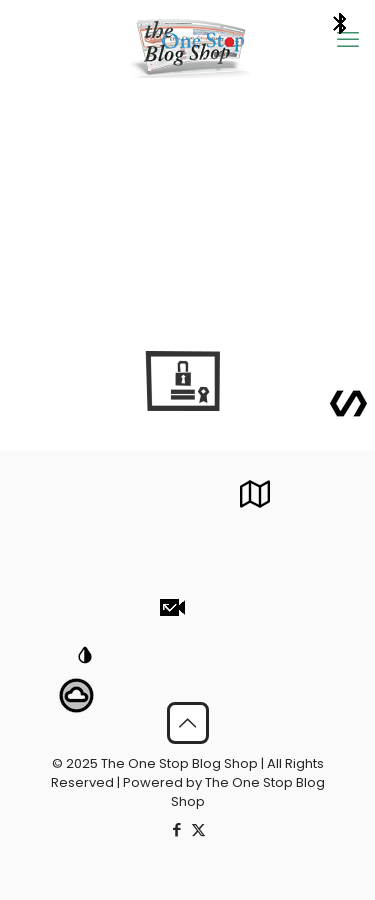  What do you see at coordinates (85, 655) in the screenshot?
I see `adjust opacity or transparency level` at bounding box center [85, 655].